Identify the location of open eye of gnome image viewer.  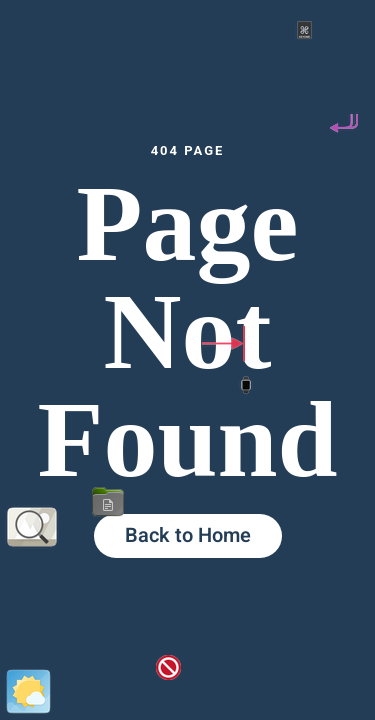
(32, 527).